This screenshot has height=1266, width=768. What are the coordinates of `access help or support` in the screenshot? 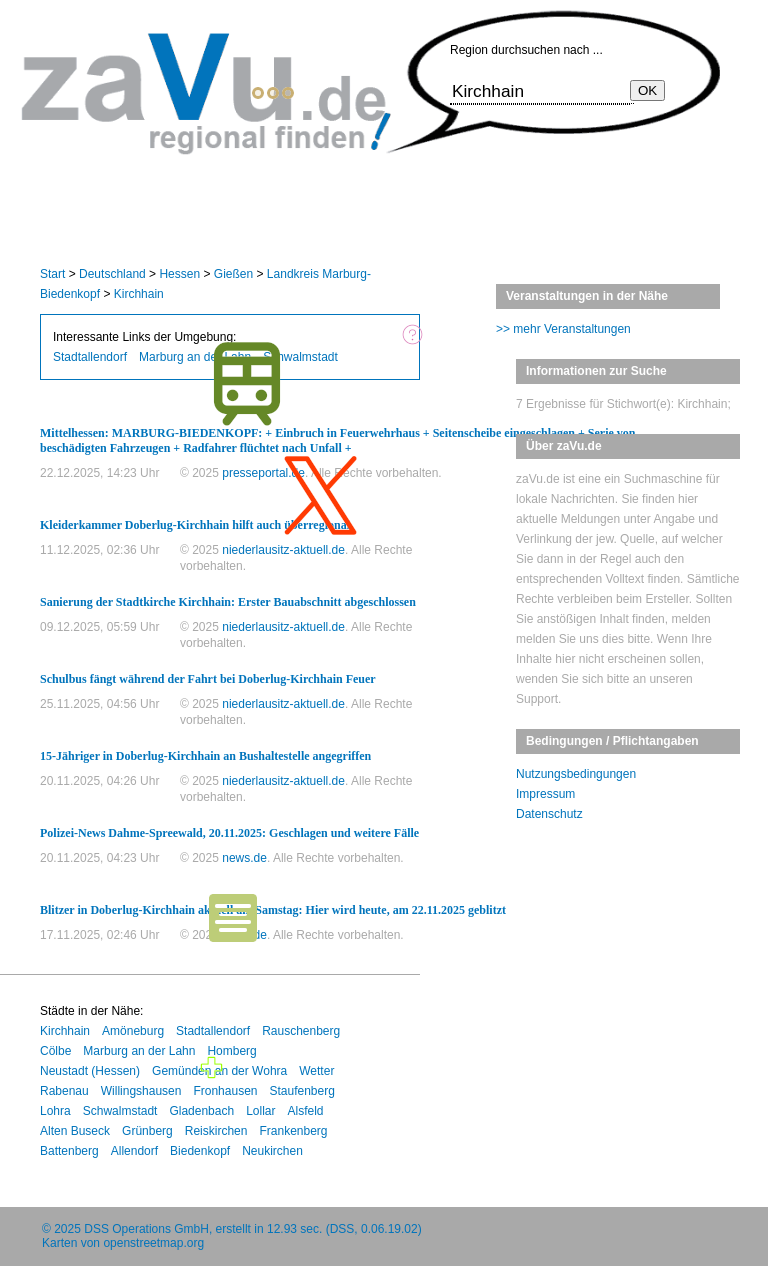 It's located at (412, 334).